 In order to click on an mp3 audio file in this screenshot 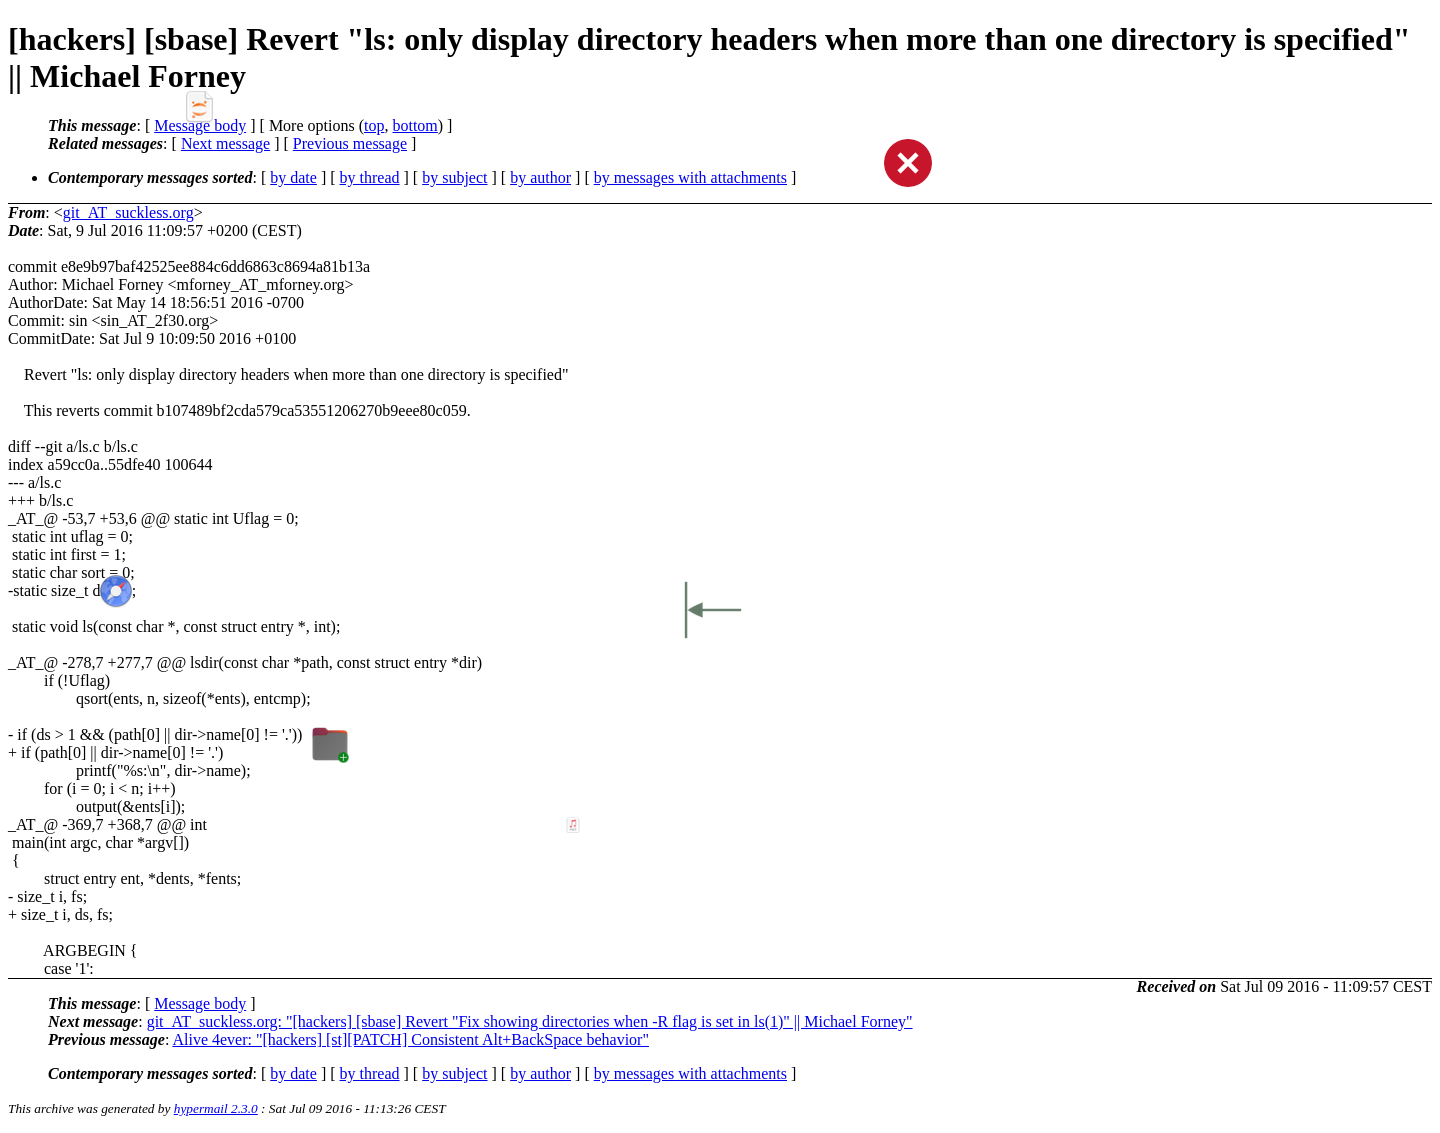, I will do `click(573, 825)`.